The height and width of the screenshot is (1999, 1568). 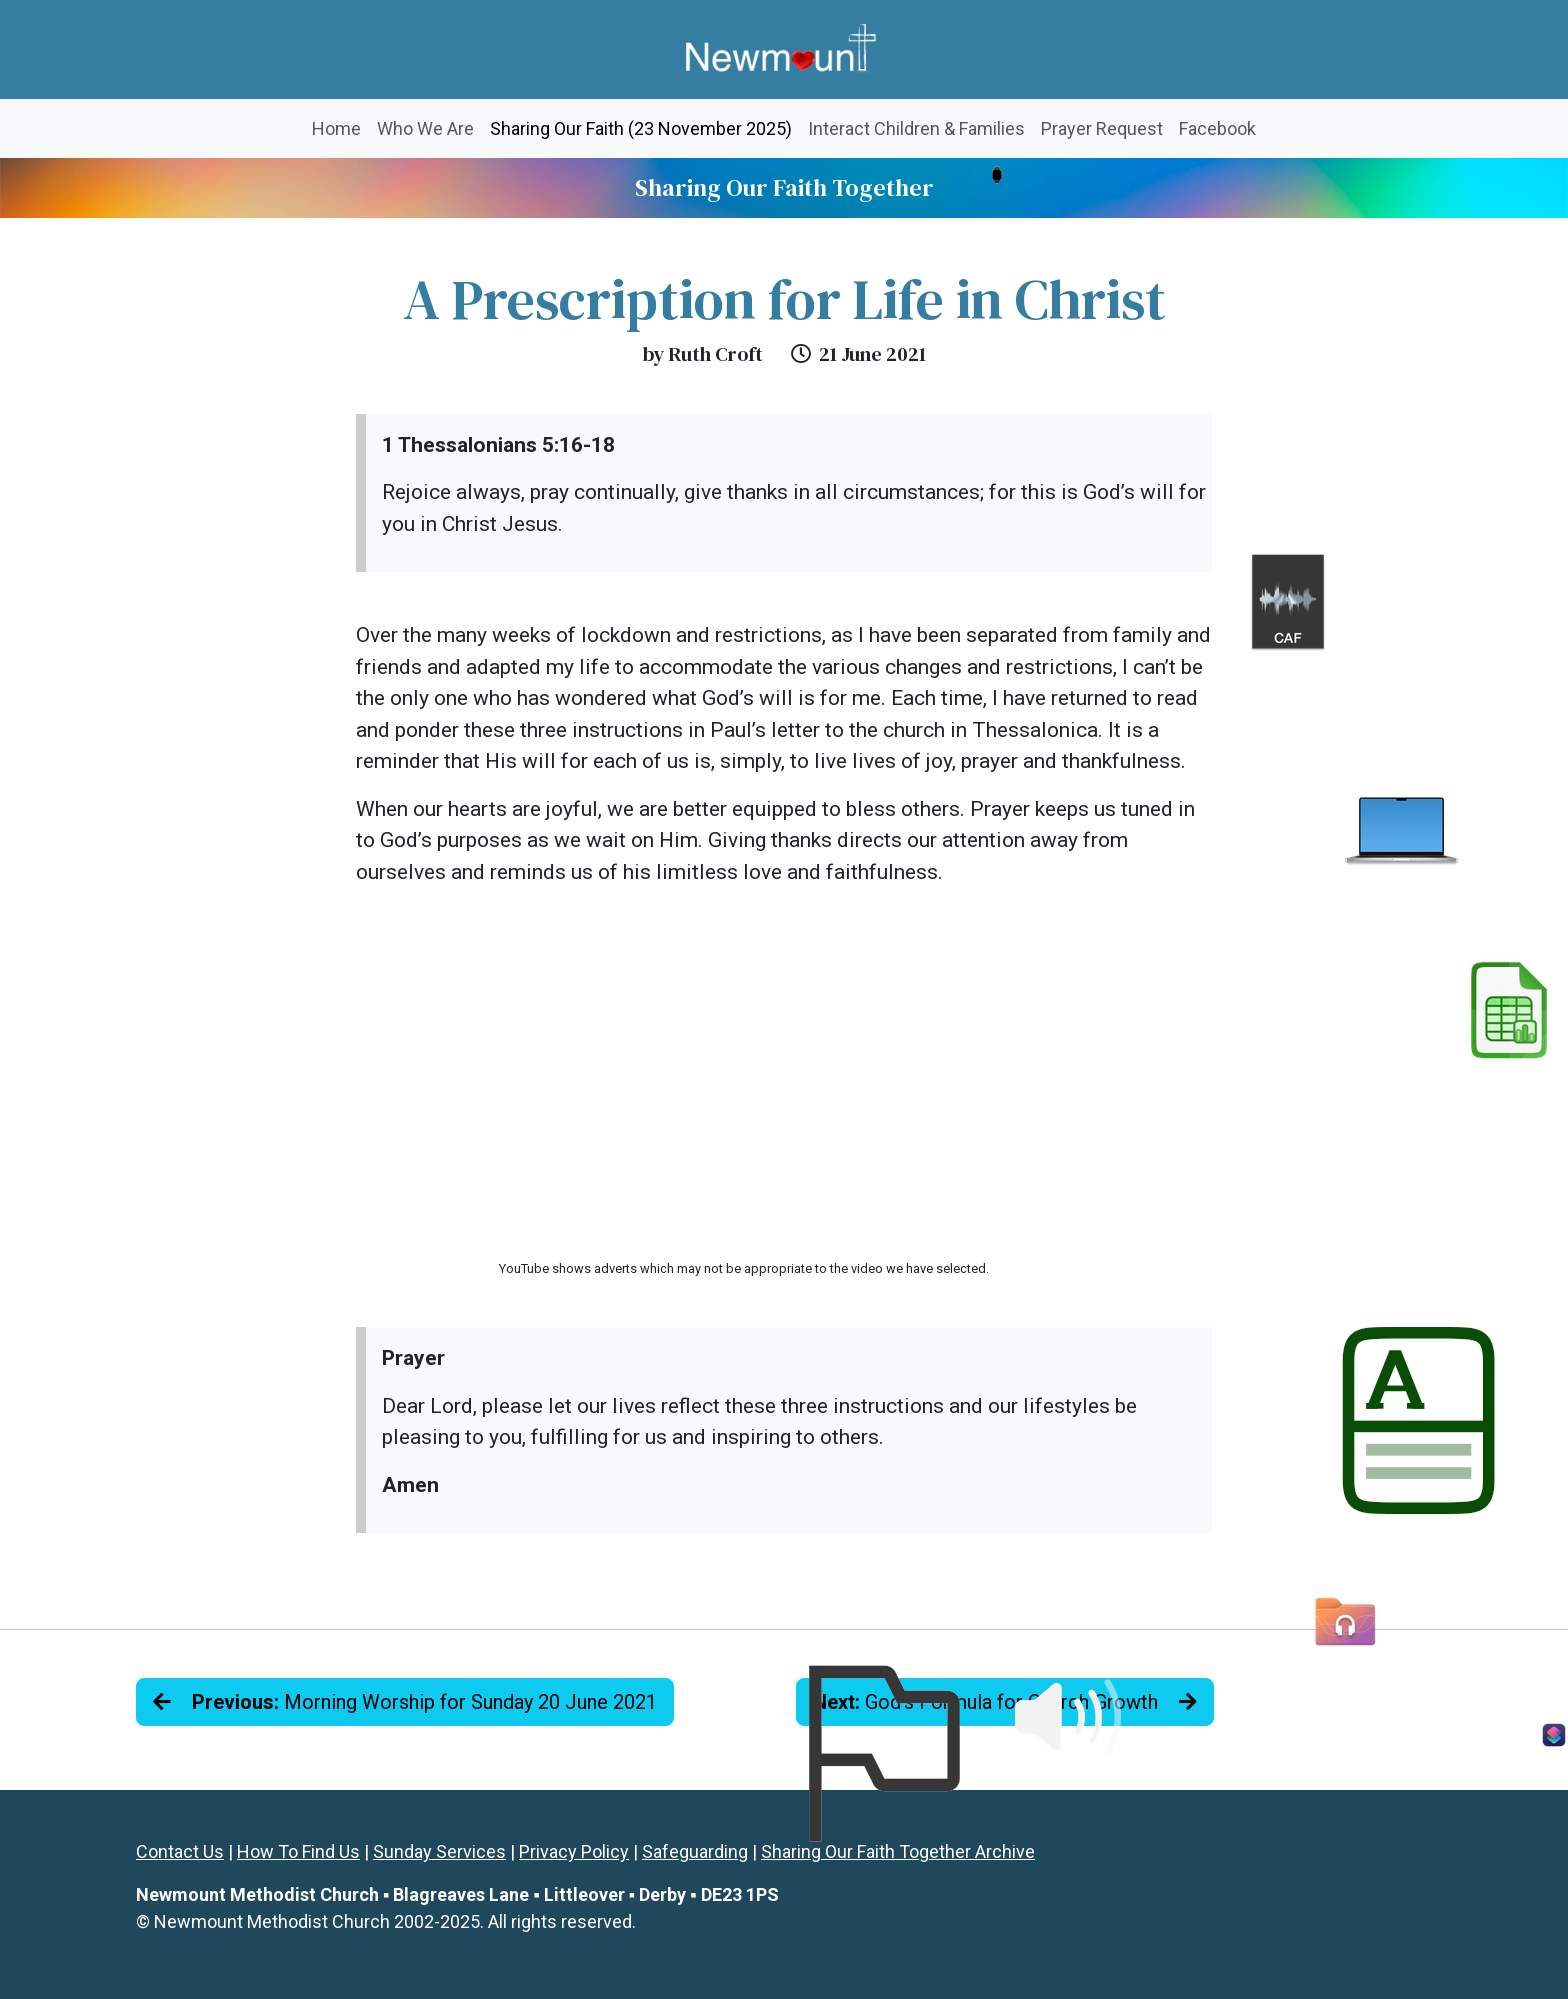 I want to click on adjust system volume level, so click(x=1068, y=1717).